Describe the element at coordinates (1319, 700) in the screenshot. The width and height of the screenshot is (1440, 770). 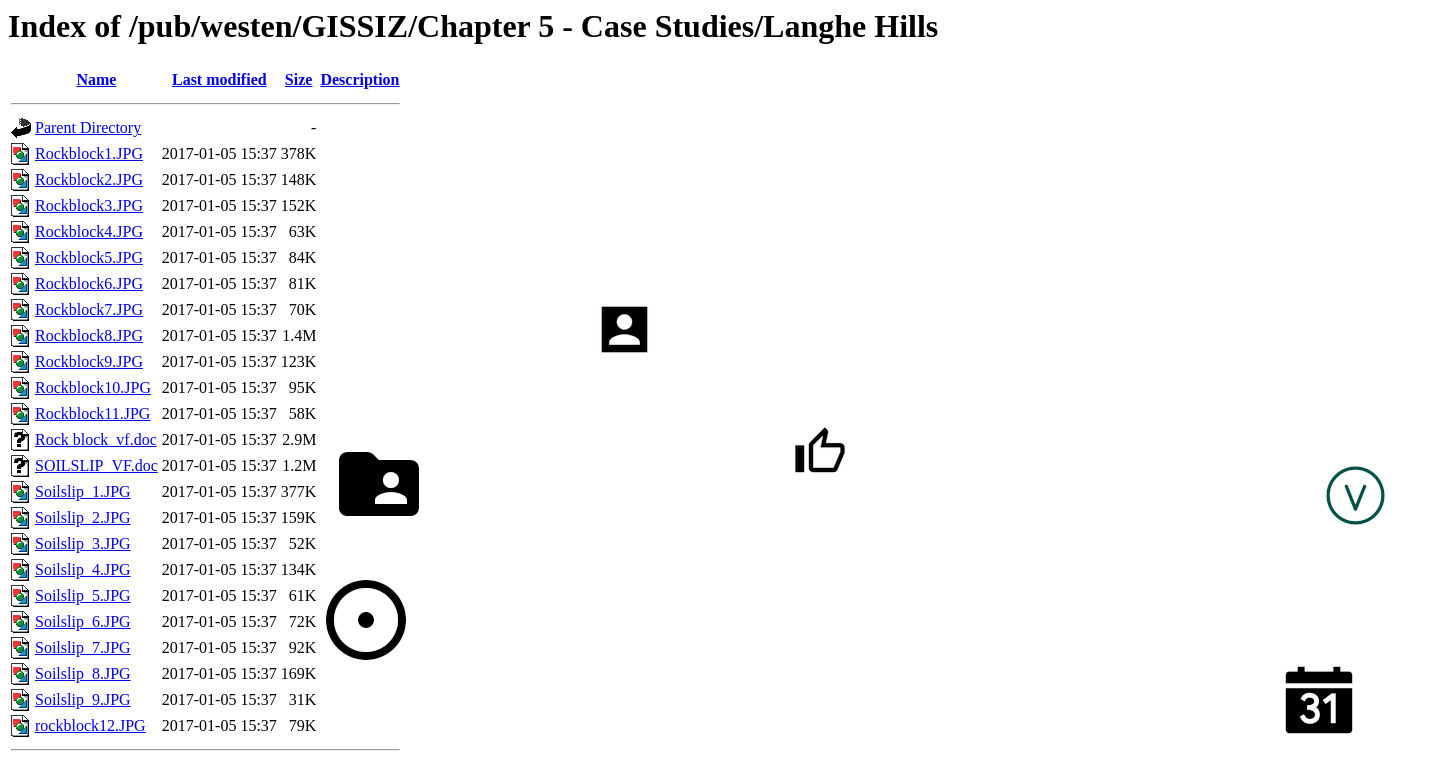
I see `view calendar or schedule` at that location.